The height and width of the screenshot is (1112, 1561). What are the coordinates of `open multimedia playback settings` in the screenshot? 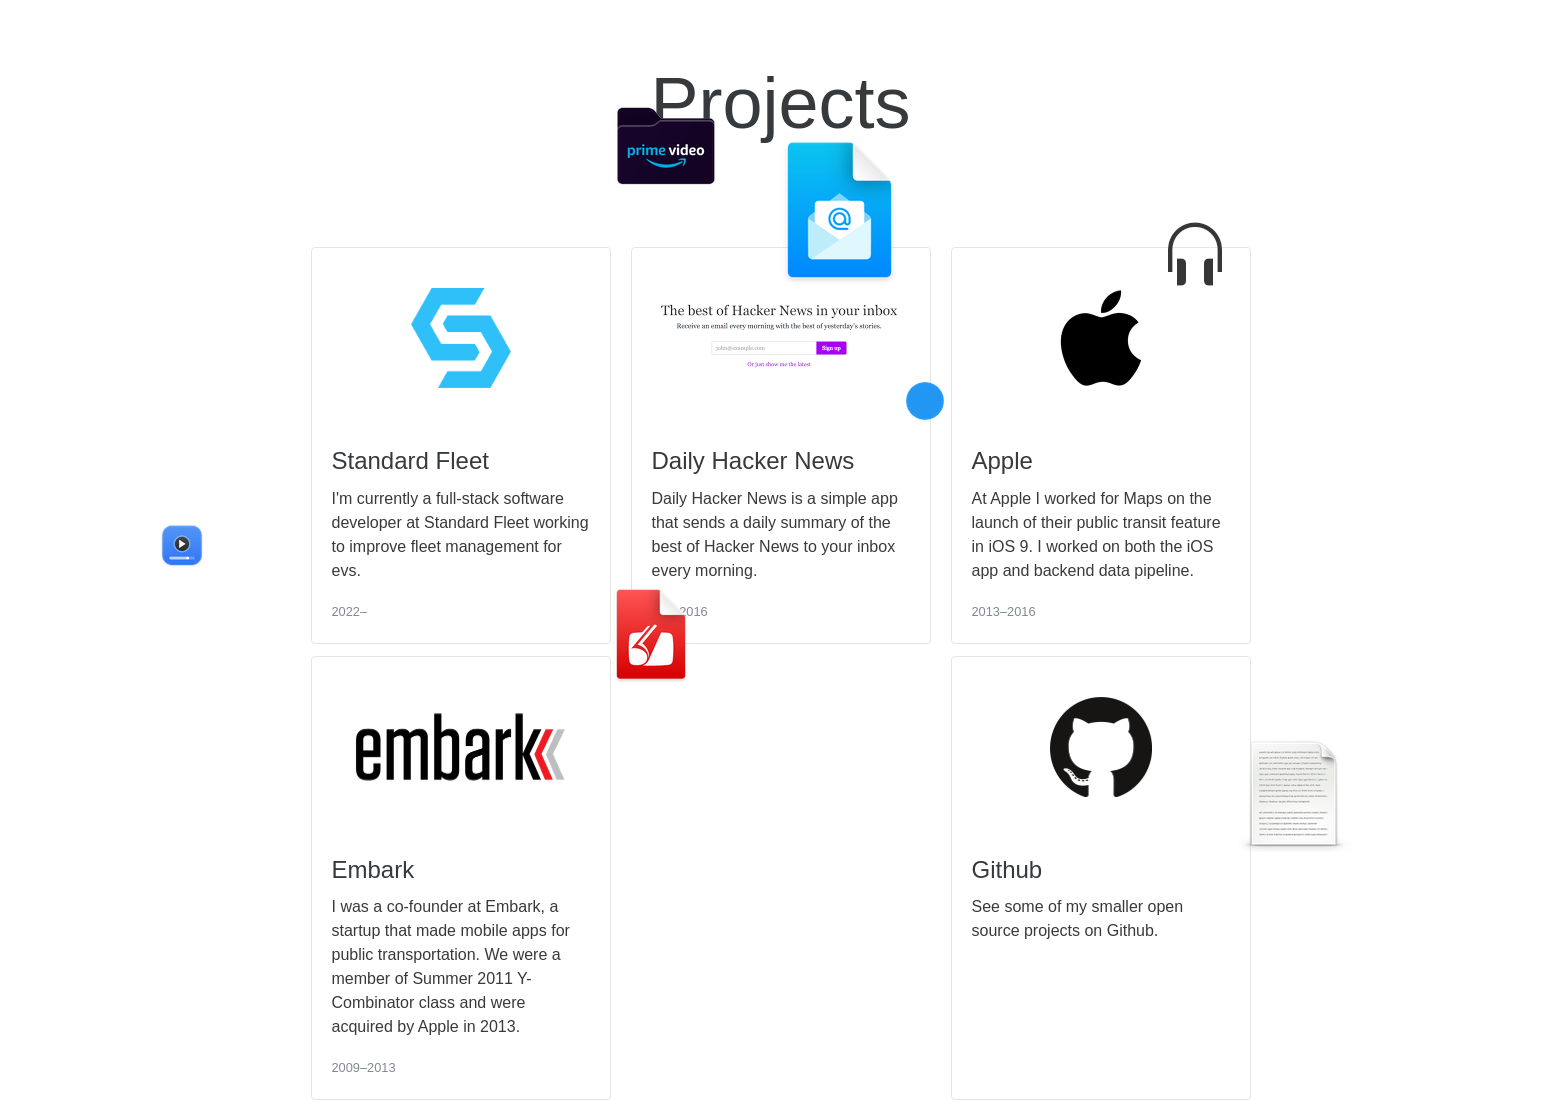 It's located at (182, 546).